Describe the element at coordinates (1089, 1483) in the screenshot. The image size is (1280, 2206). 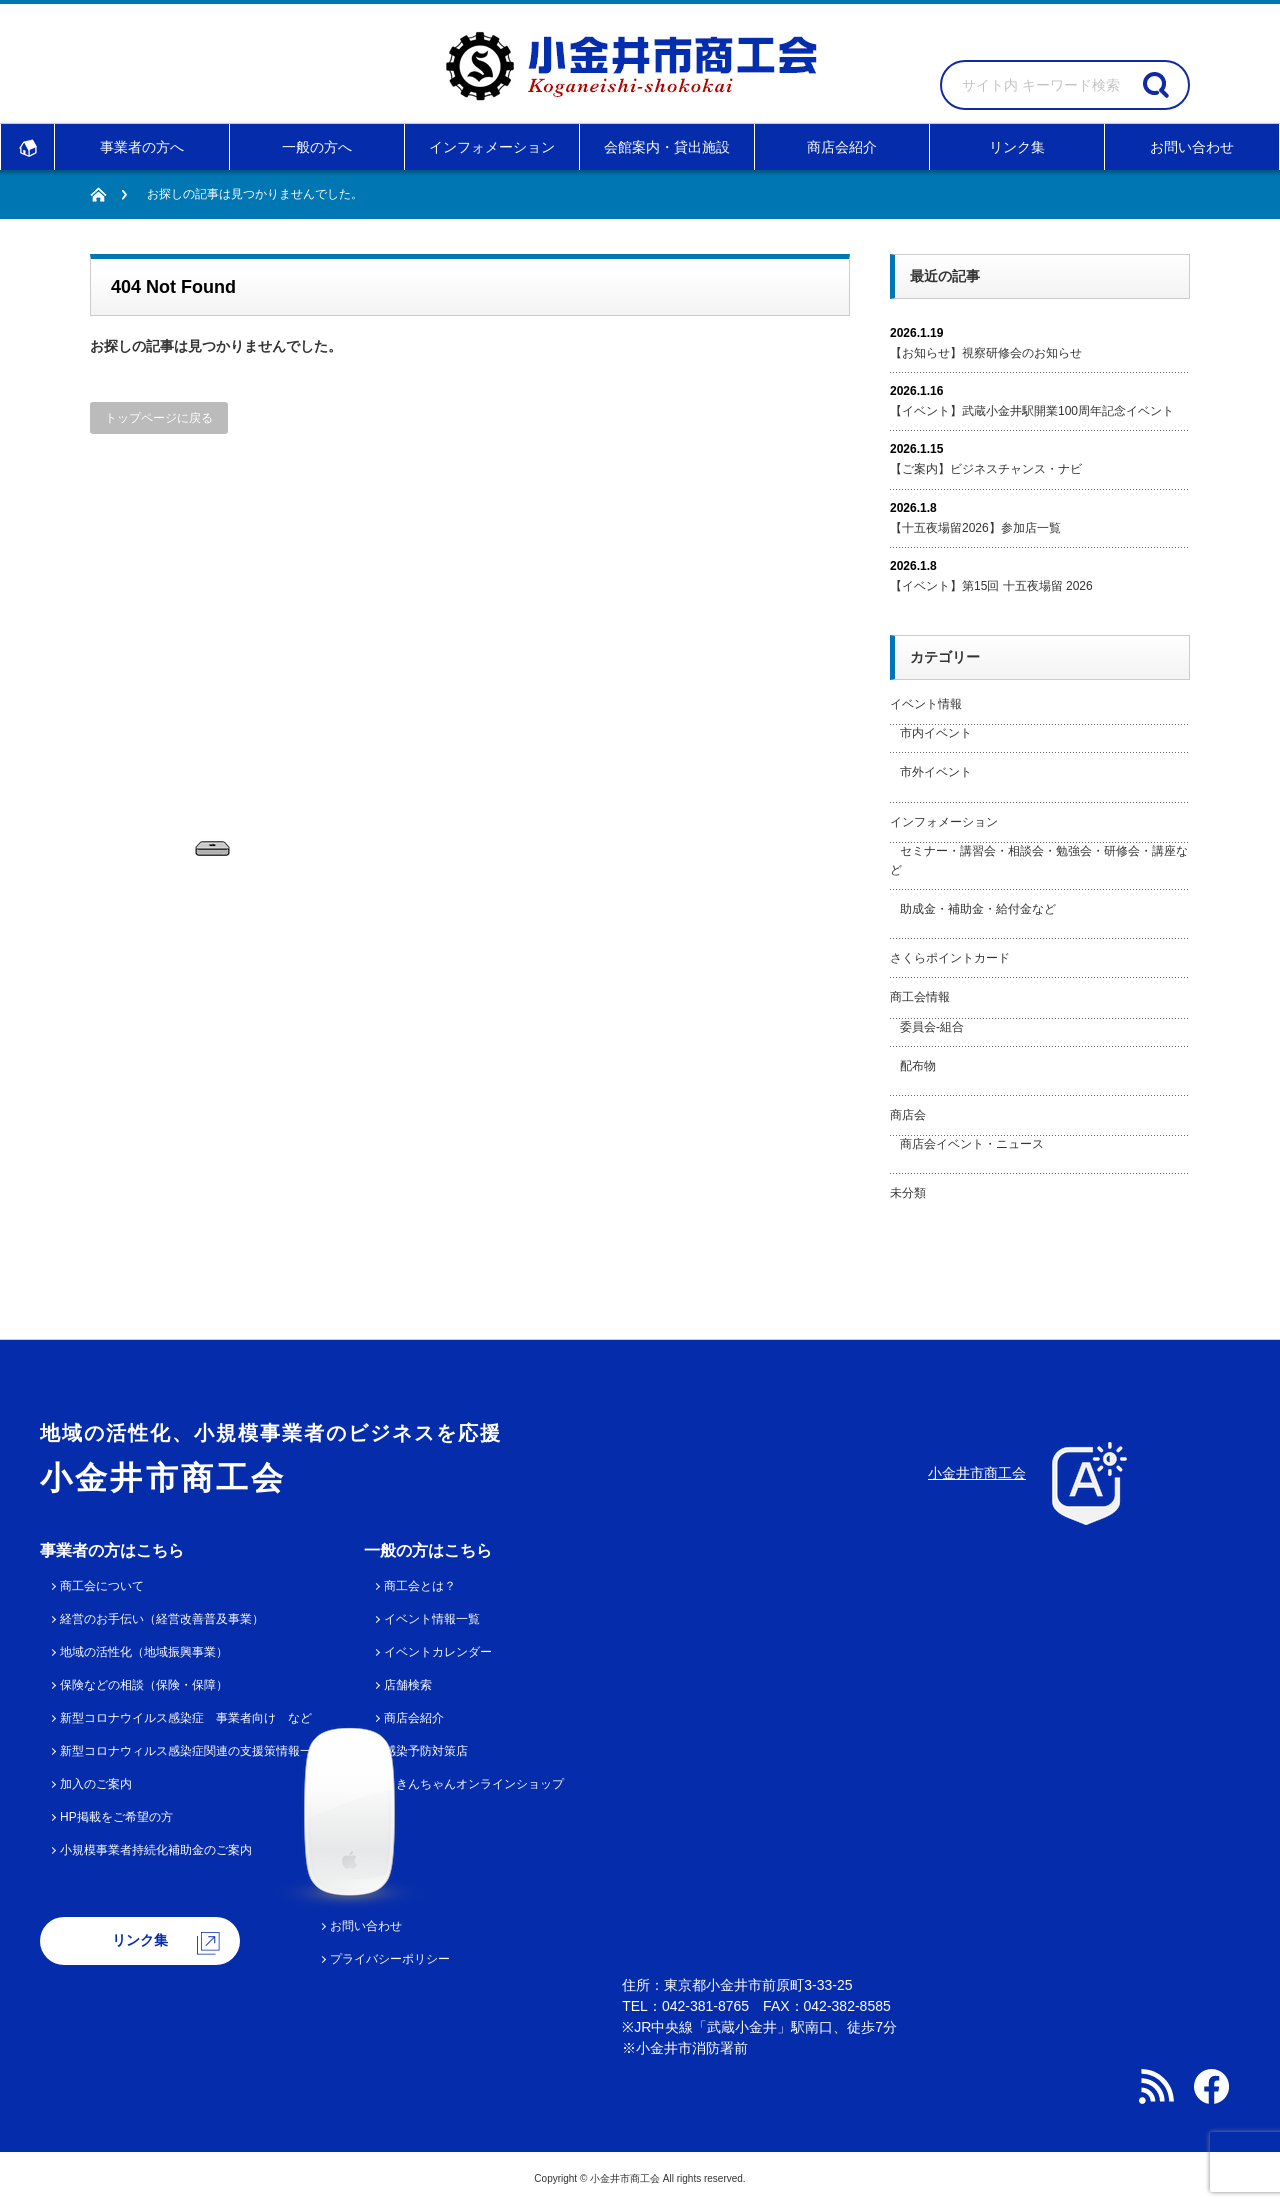
I see `adjust keyboard backlight brightness` at that location.